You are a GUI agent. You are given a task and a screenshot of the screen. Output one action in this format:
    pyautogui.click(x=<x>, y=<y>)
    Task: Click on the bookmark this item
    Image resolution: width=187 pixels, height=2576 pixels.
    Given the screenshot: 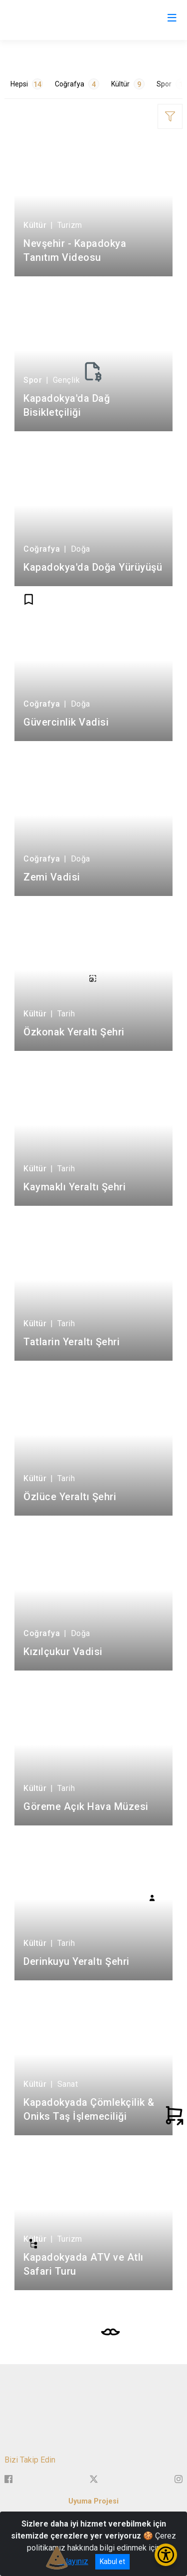 What is the action you would take?
    pyautogui.click(x=28, y=599)
    